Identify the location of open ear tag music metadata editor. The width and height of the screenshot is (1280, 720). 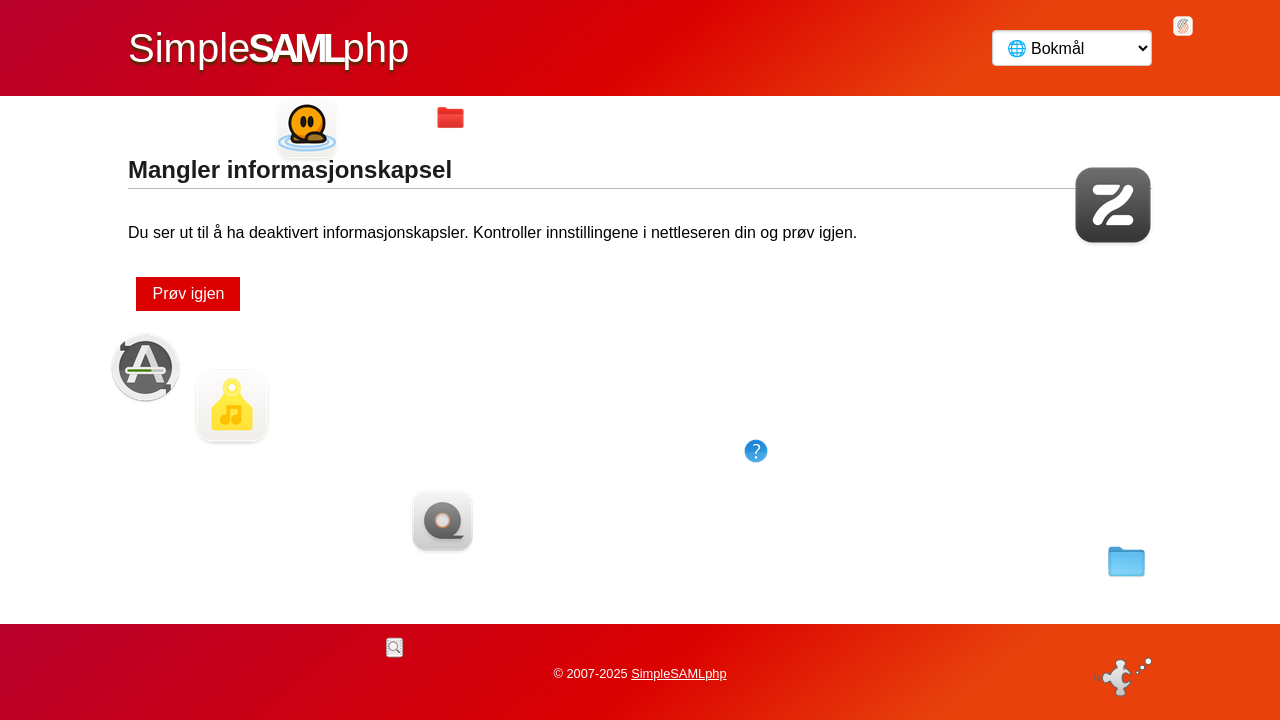
(232, 406).